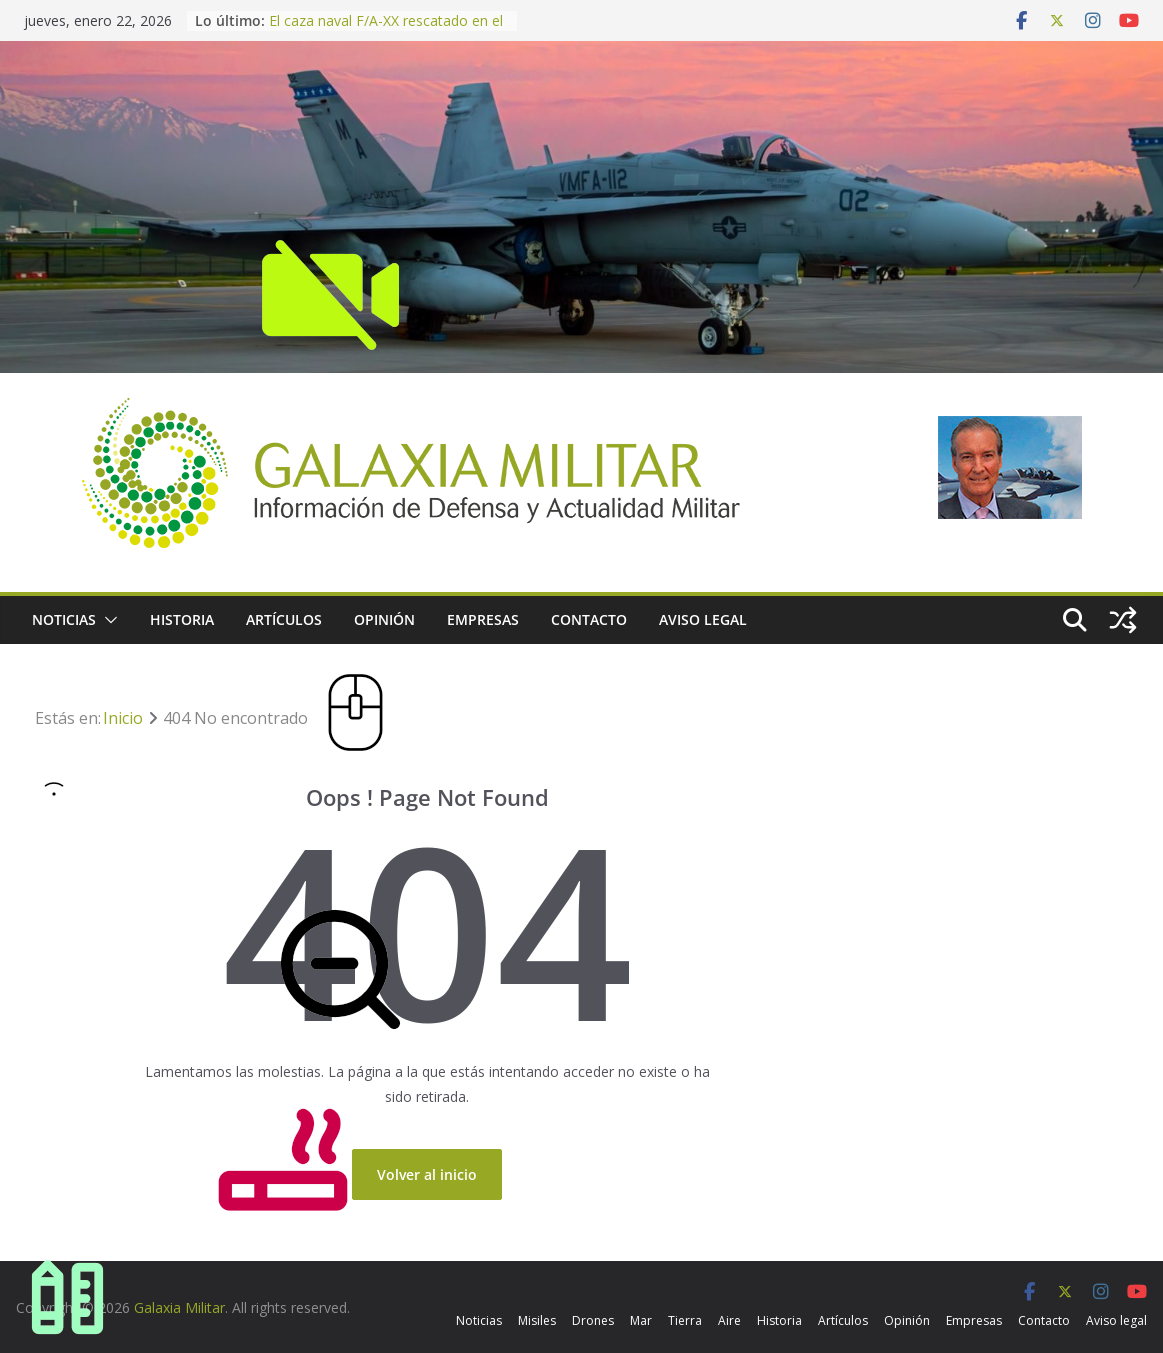 This screenshot has height=1353, width=1163. Describe the element at coordinates (355, 712) in the screenshot. I see `indicates middle mouse button click action` at that location.